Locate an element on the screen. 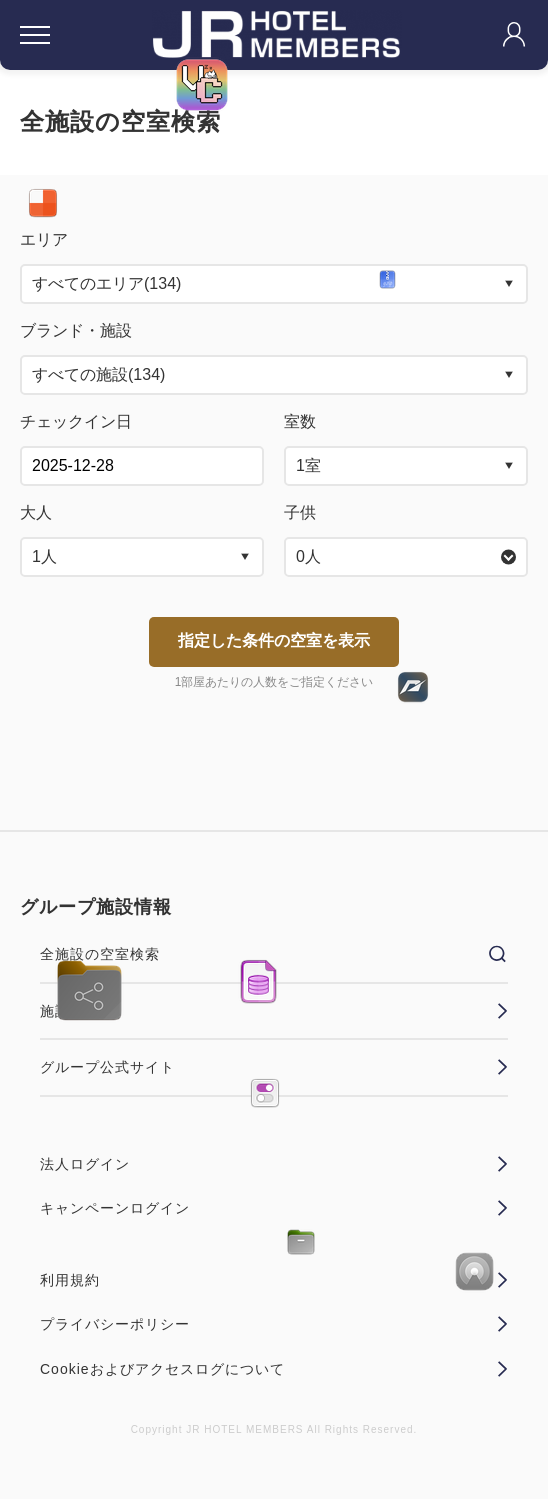 Image resolution: width=548 pixels, height=1499 pixels. launch need for speed no limits game is located at coordinates (413, 687).